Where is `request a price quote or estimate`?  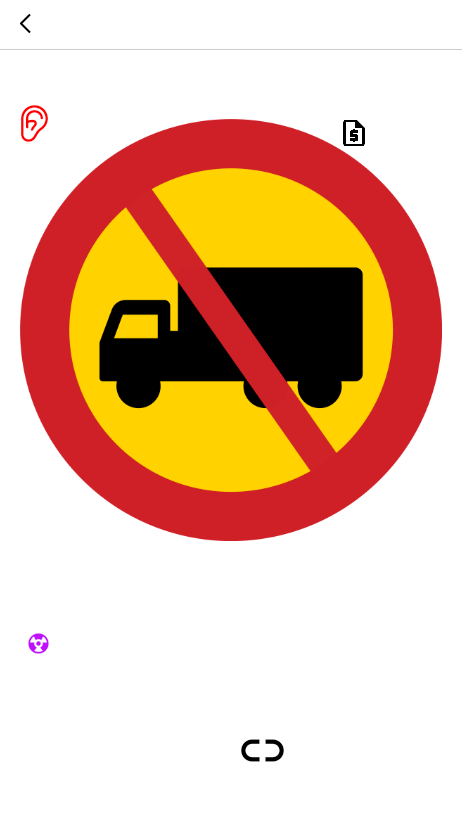
request a price quote or estimate is located at coordinates (354, 133).